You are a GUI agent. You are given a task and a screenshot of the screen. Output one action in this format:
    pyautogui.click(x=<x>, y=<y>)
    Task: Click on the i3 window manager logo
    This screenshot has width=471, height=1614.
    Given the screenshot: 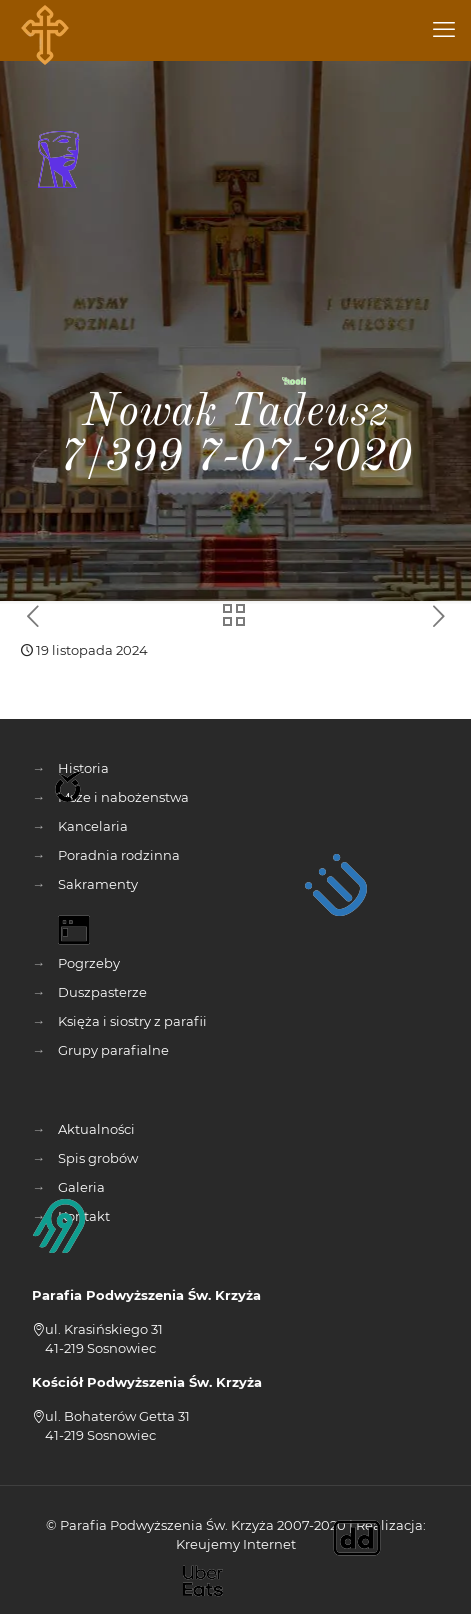 What is the action you would take?
    pyautogui.click(x=336, y=885)
    